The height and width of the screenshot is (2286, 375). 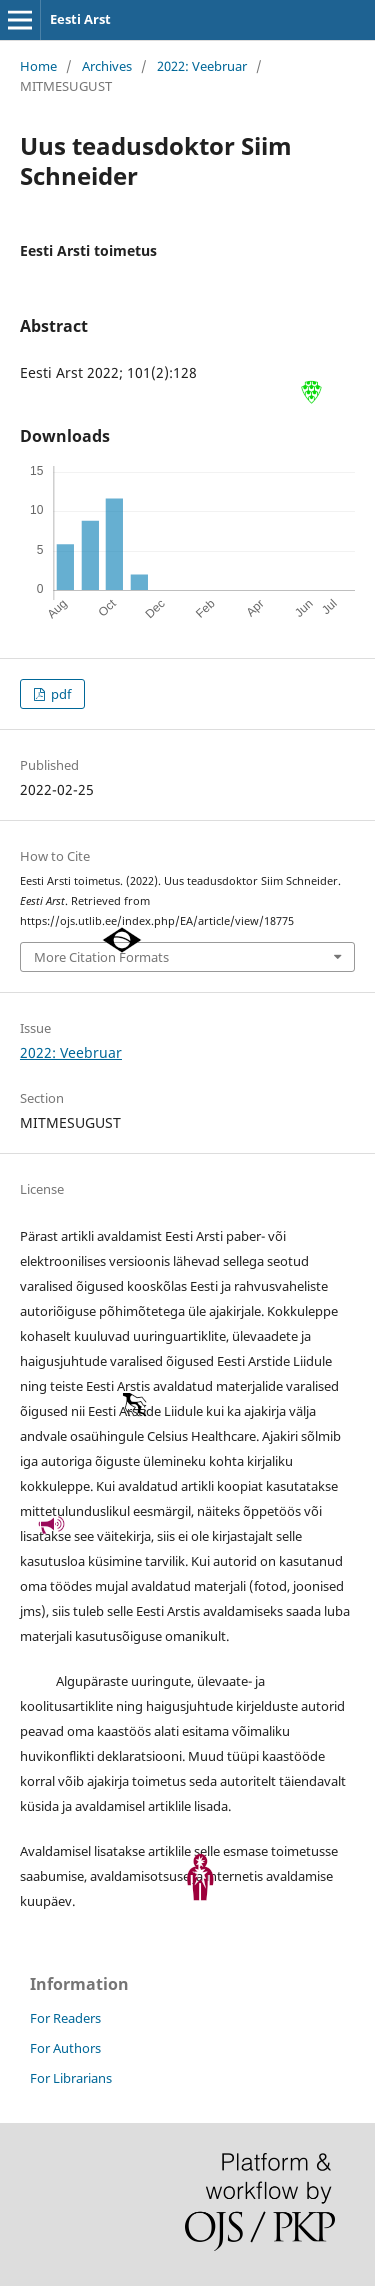 What do you see at coordinates (122, 940) in the screenshot?
I see `select brazilian portuguese language` at bounding box center [122, 940].